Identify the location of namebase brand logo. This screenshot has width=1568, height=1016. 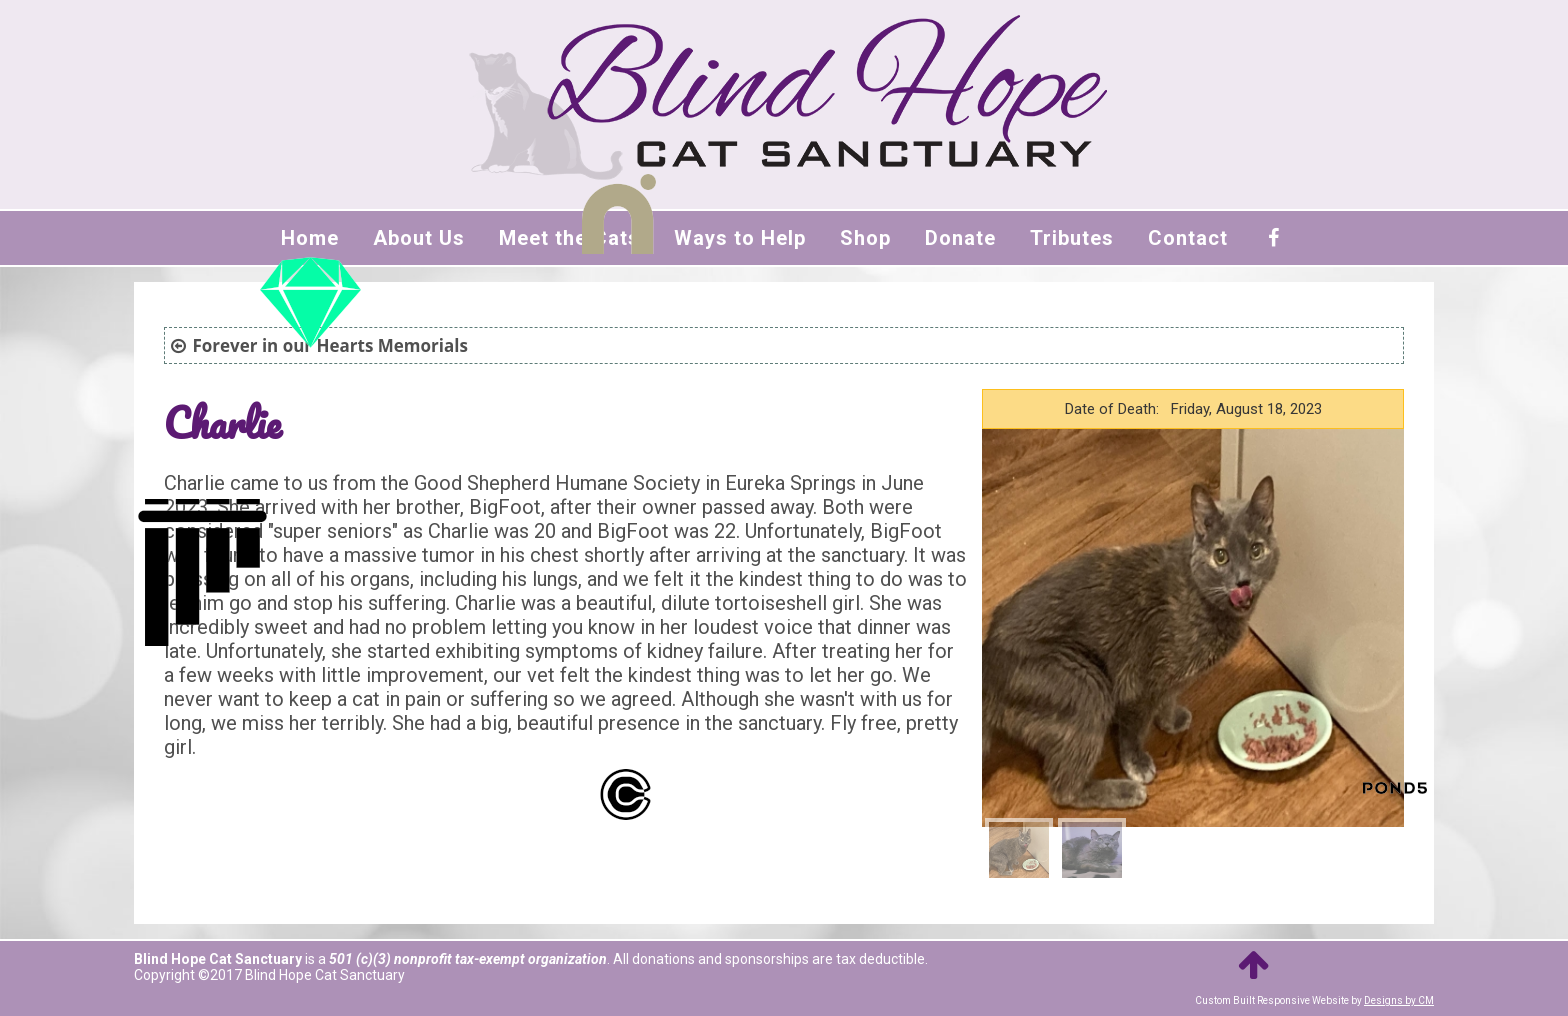
(619, 214).